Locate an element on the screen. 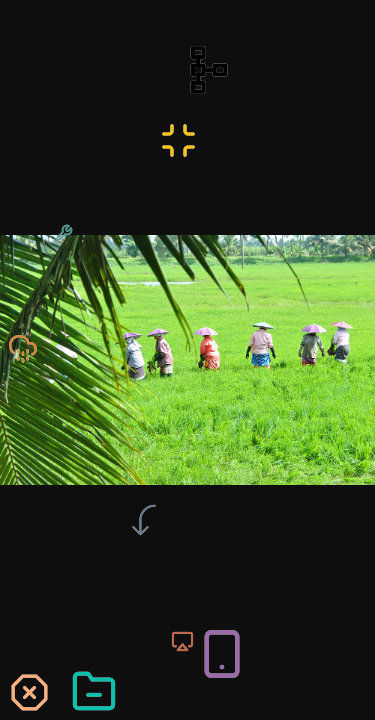 The height and width of the screenshot is (720, 375). go back and down in navigation is located at coordinates (144, 520).